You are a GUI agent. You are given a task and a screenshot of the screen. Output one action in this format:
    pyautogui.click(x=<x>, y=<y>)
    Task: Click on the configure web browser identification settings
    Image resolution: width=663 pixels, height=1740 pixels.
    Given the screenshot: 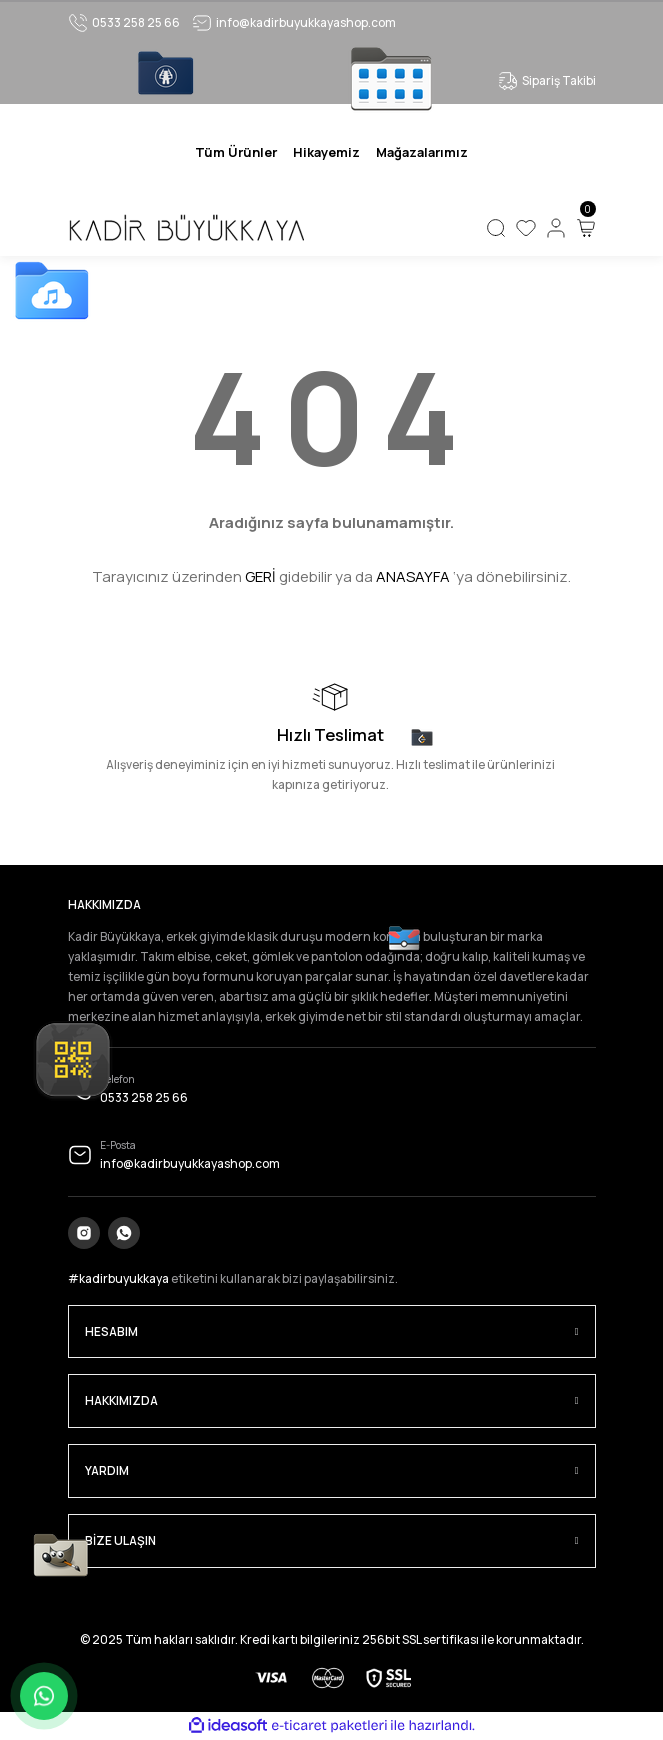 What is the action you would take?
    pyautogui.click(x=73, y=1061)
    